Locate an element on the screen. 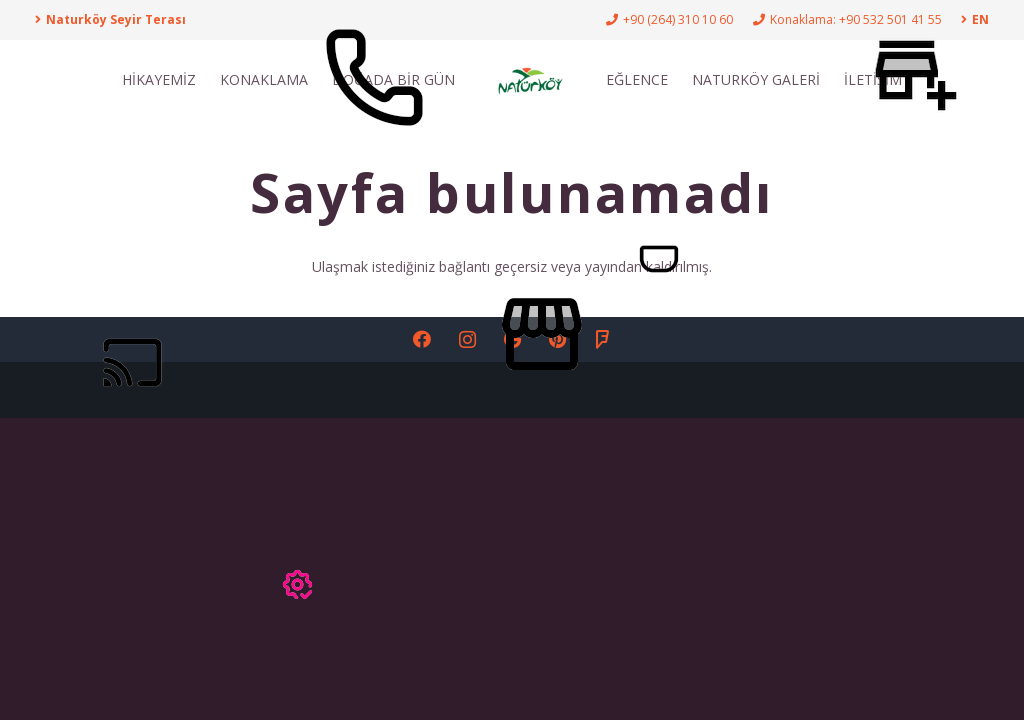 The width and height of the screenshot is (1024, 720). browse nearby shops or stores is located at coordinates (542, 334).